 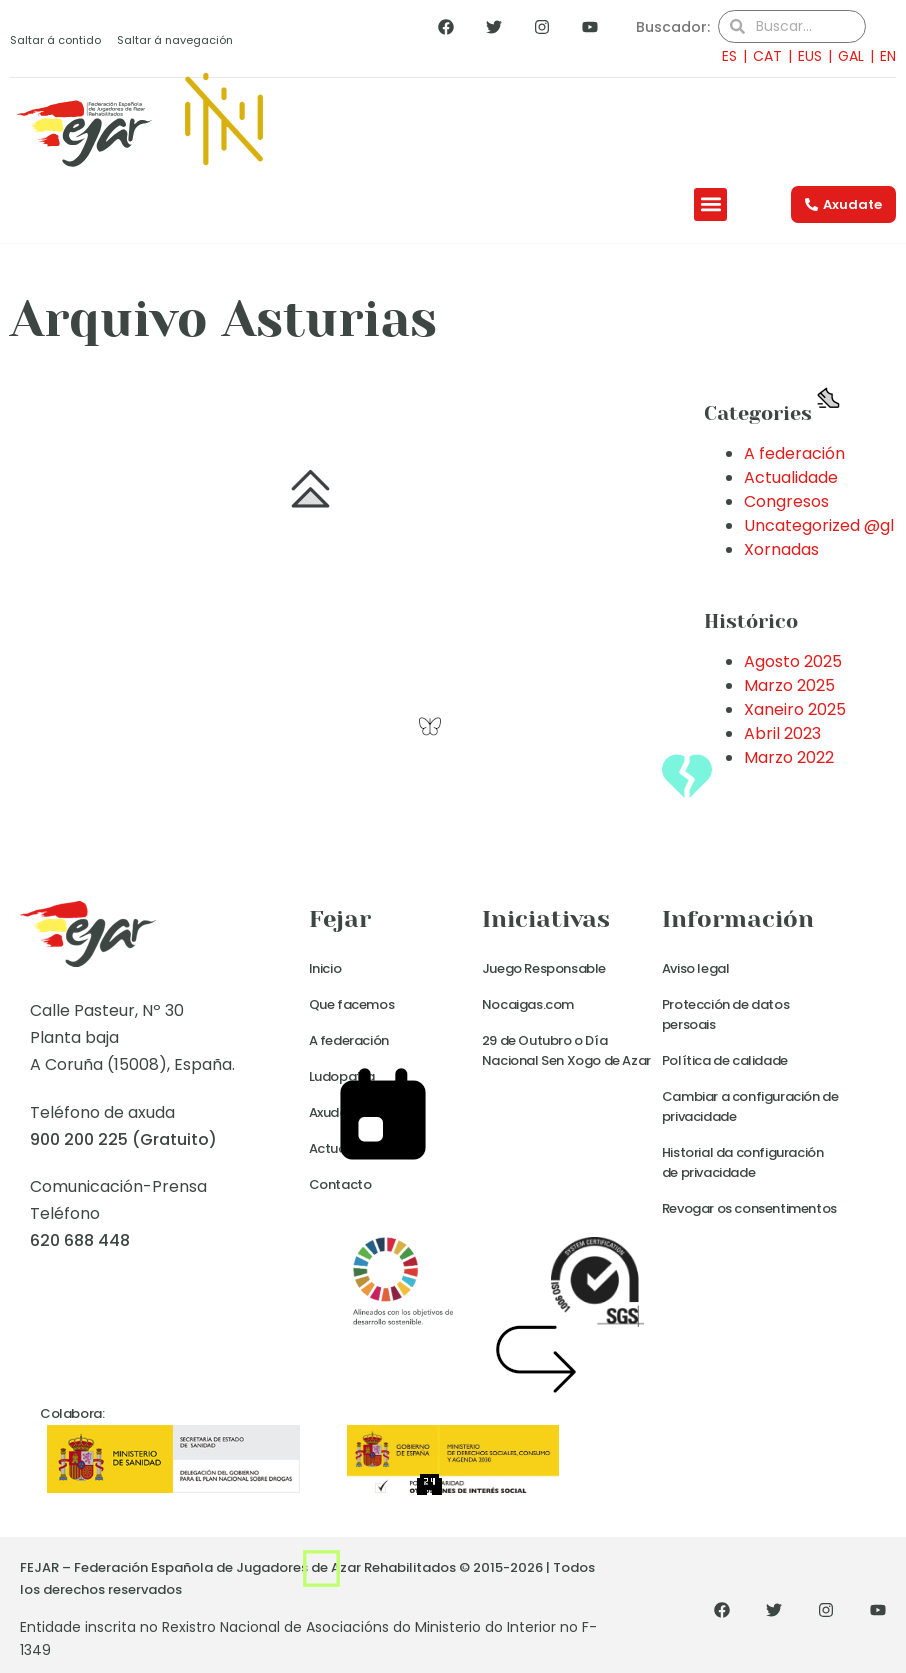 What do you see at coordinates (224, 119) in the screenshot?
I see `audio waveform muted or disabled` at bounding box center [224, 119].